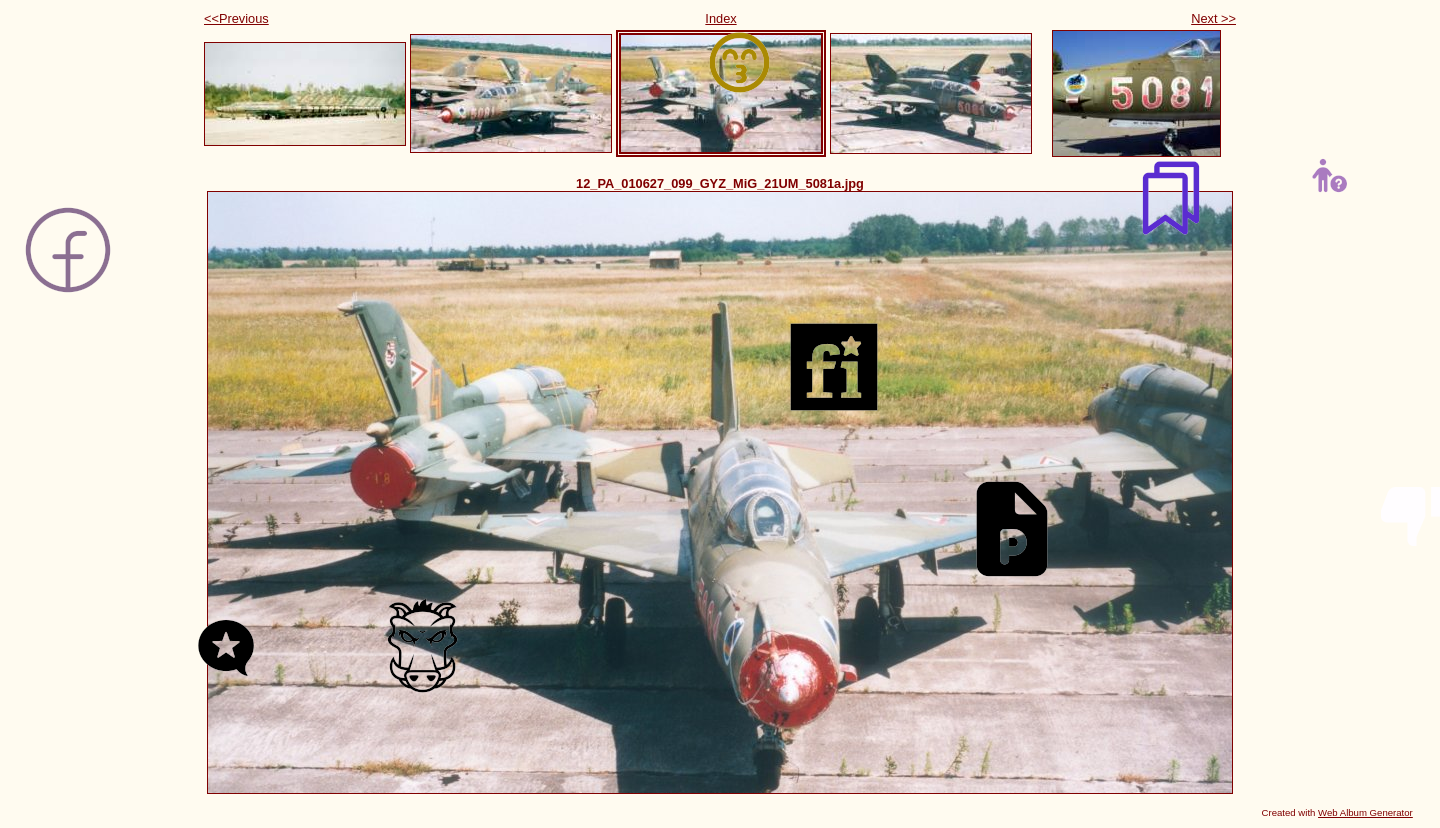  Describe the element at coordinates (739, 62) in the screenshot. I see `send a kiss or affectionate reaction` at that location.